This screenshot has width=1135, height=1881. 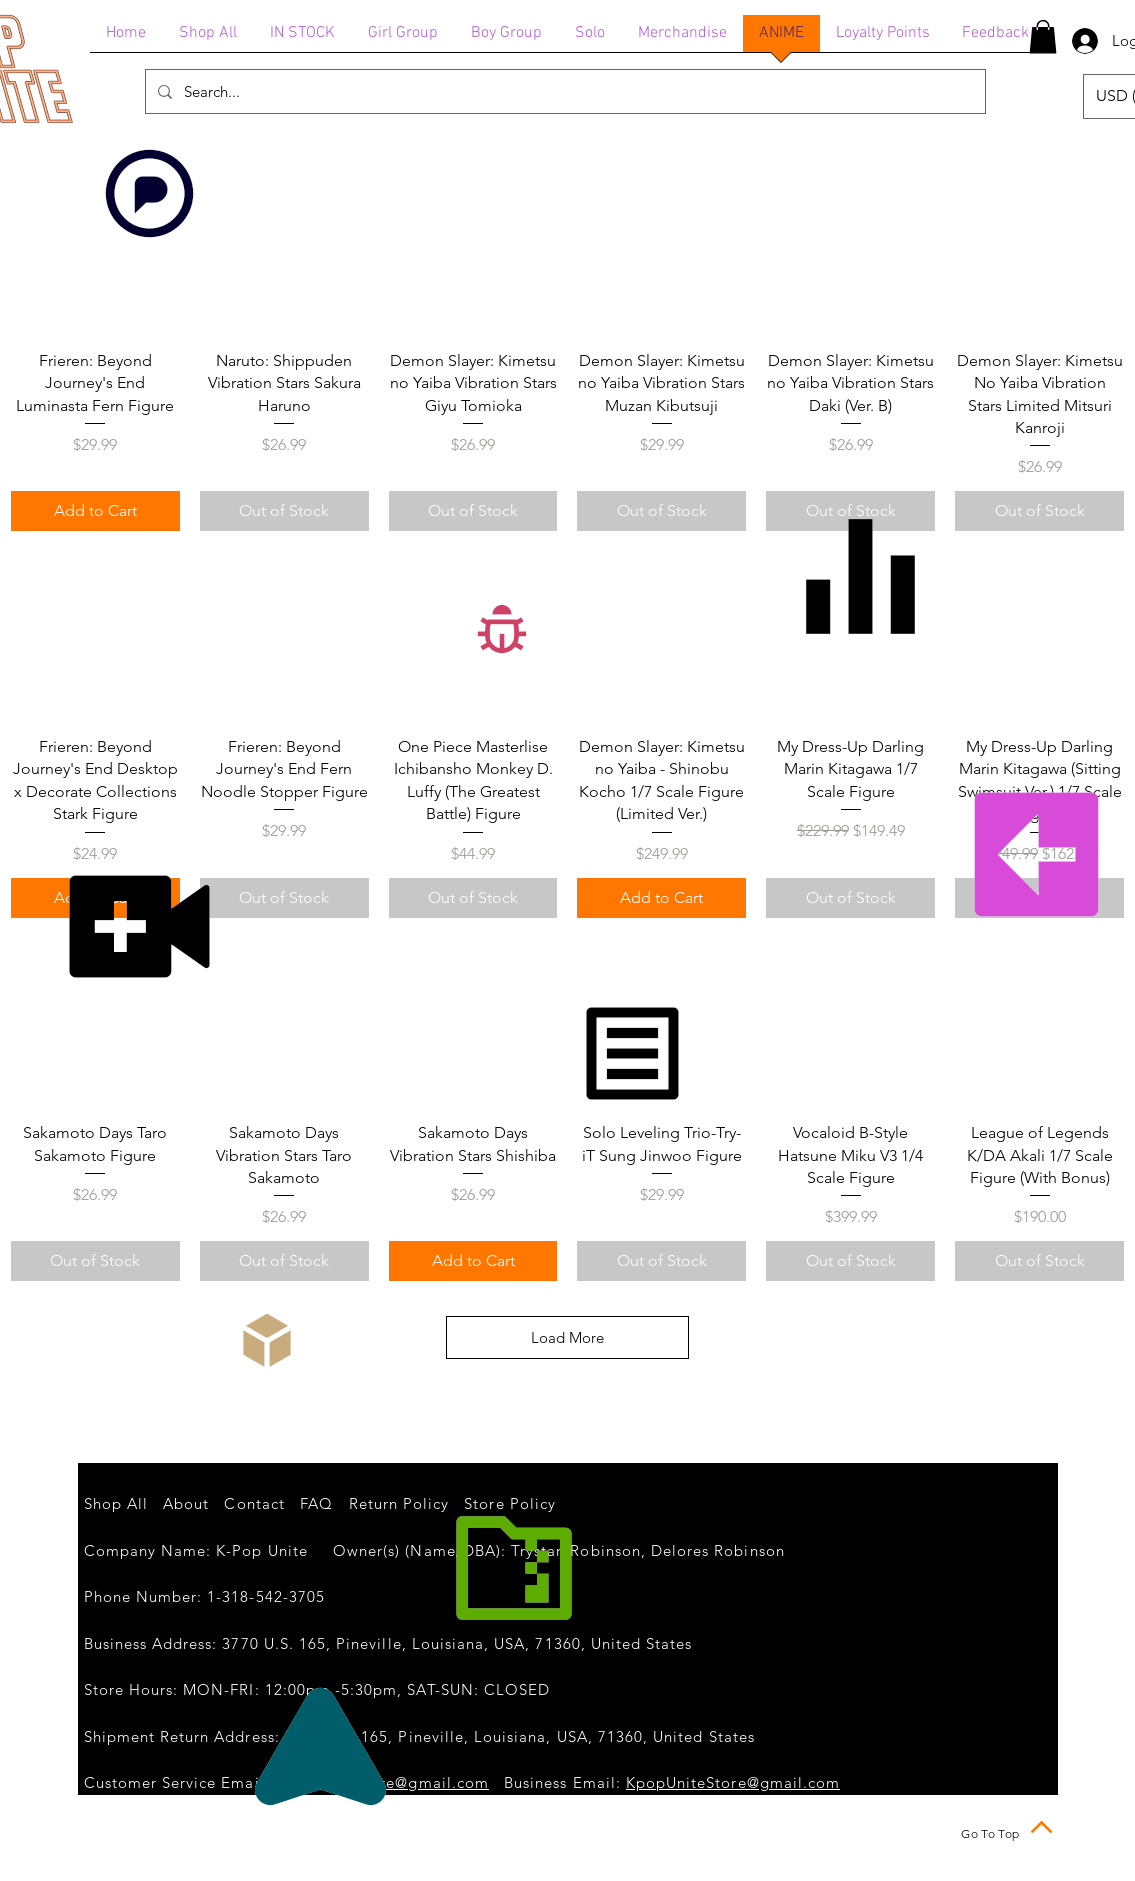 What do you see at coordinates (267, 1341) in the screenshot?
I see `access 3d modeling or rendering tools` at bounding box center [267, 1341].